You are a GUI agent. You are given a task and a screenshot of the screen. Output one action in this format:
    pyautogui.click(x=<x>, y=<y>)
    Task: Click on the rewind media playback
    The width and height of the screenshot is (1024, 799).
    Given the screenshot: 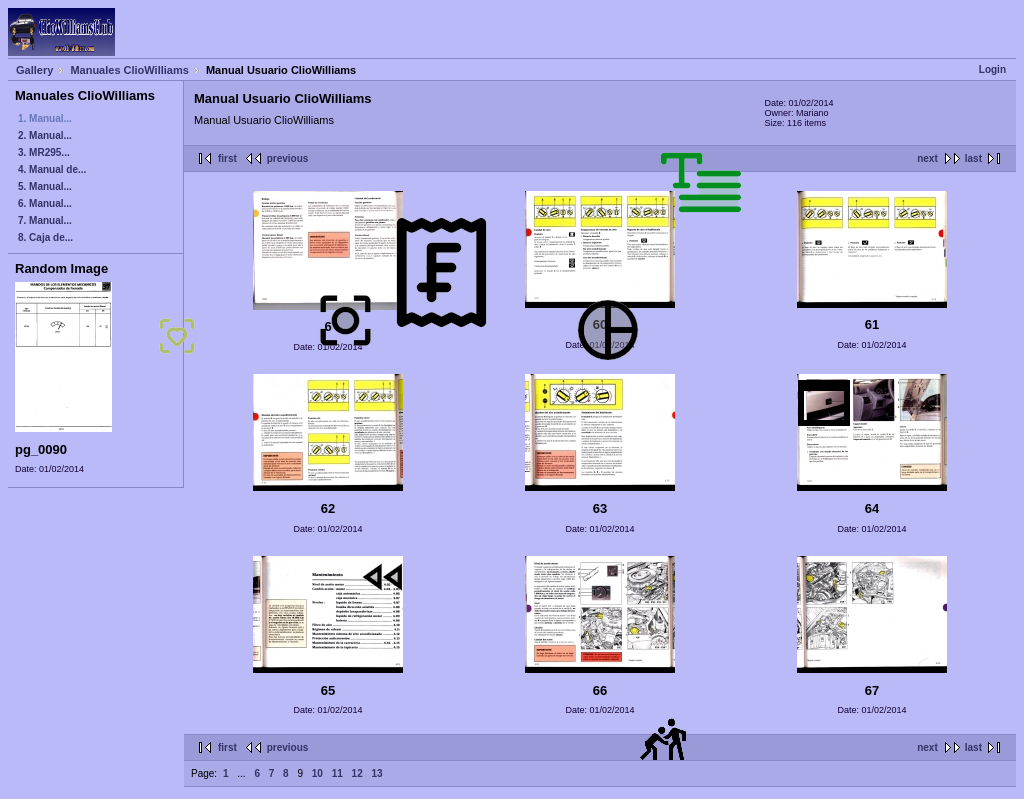 What is the action you would take?
    pyautogui.click(x=384, y=577)
    